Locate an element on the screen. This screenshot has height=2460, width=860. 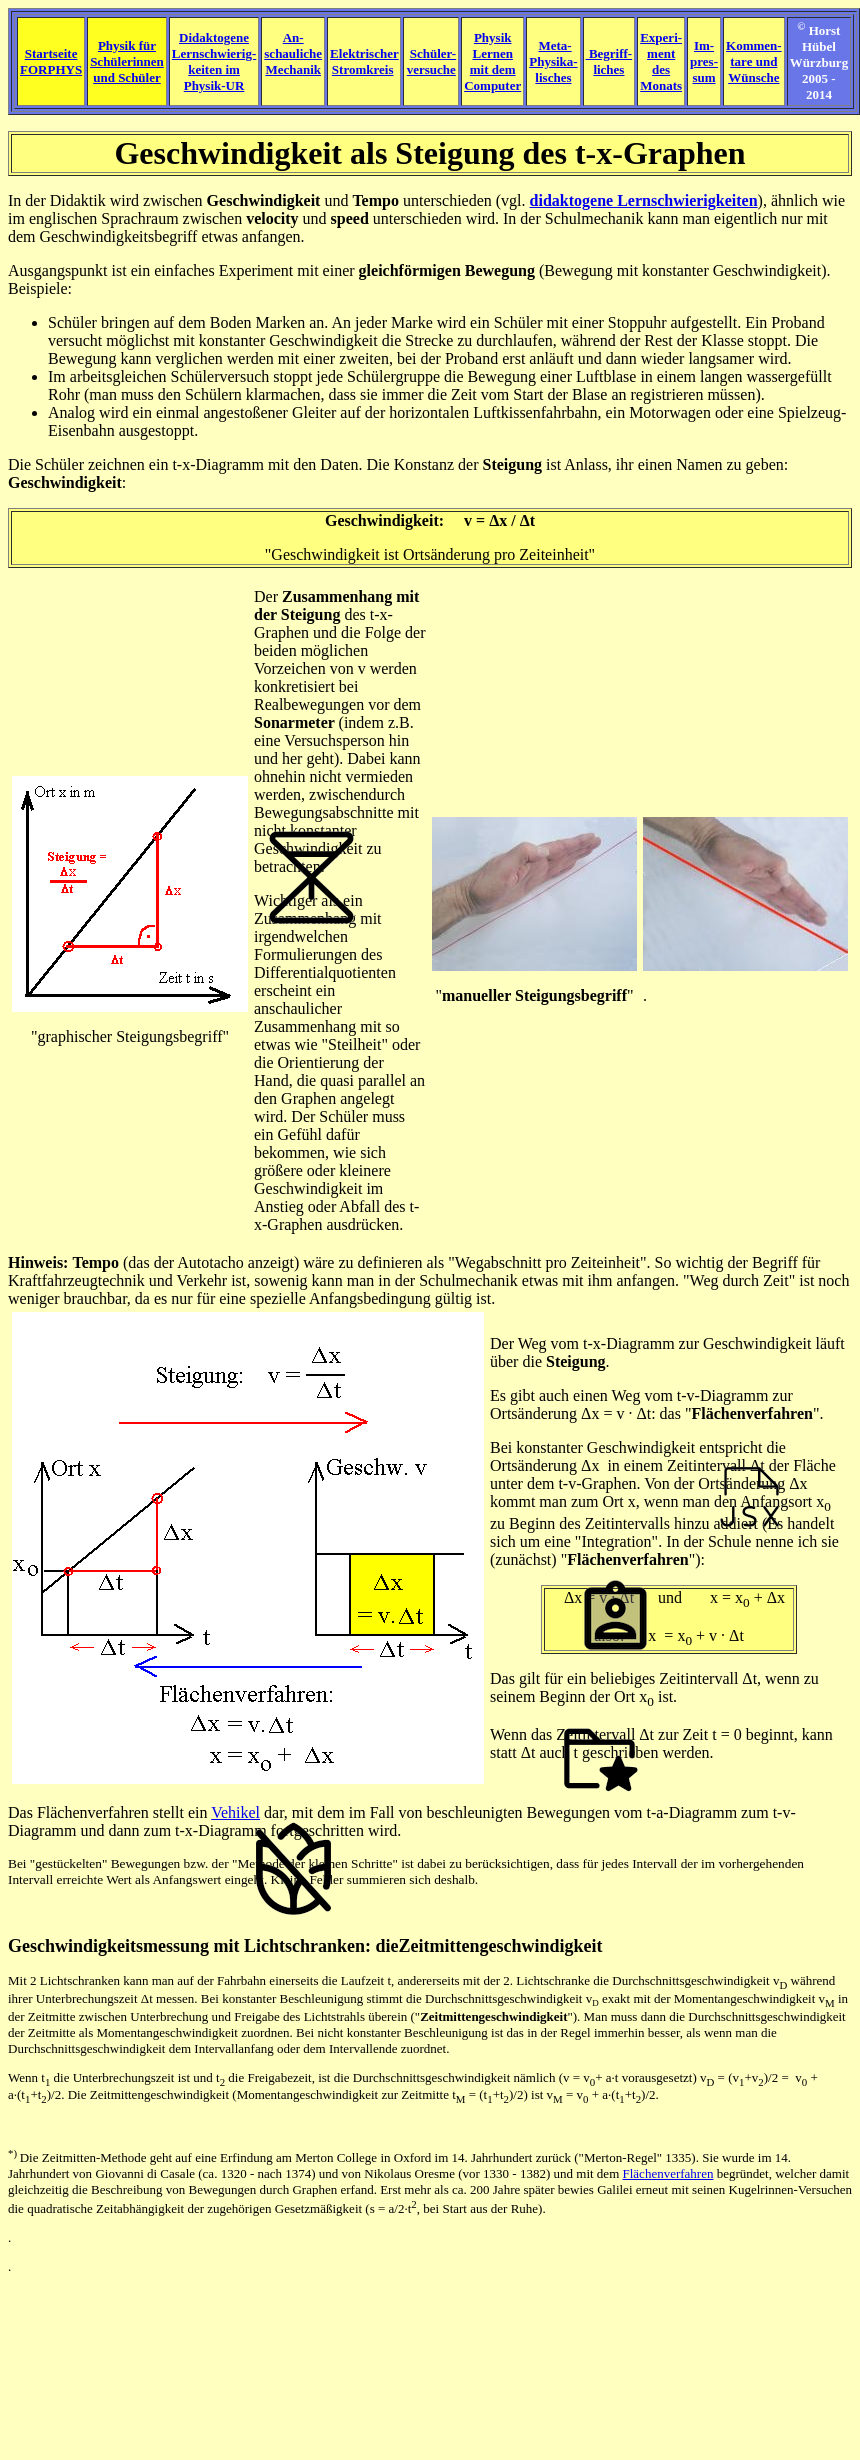
jsx file type indicator is located at coordinates (751, 1499).